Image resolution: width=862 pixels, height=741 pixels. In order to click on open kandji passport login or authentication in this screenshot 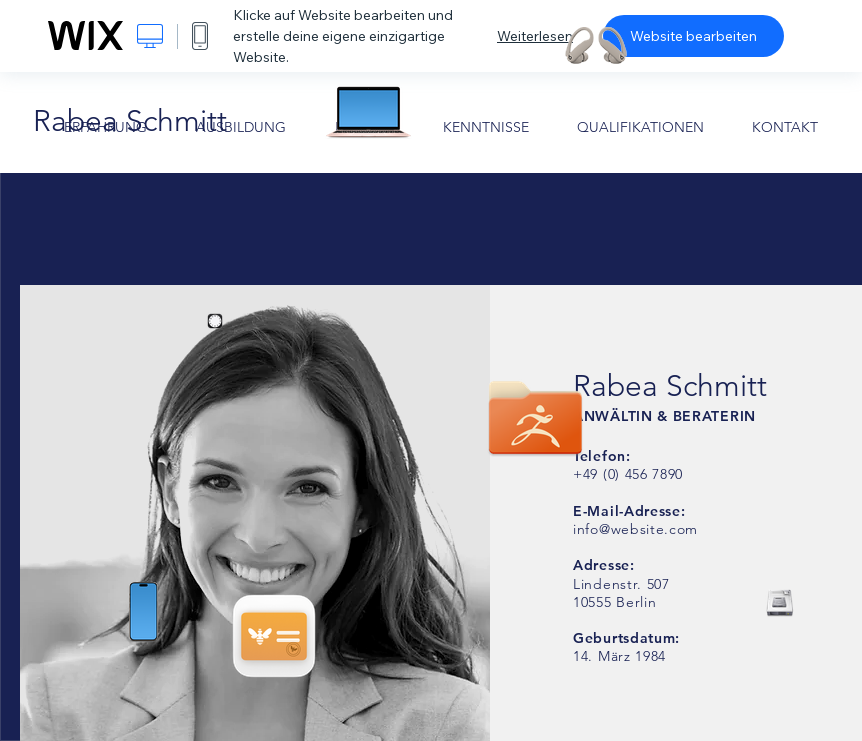, I will do `click(274, 636)`.